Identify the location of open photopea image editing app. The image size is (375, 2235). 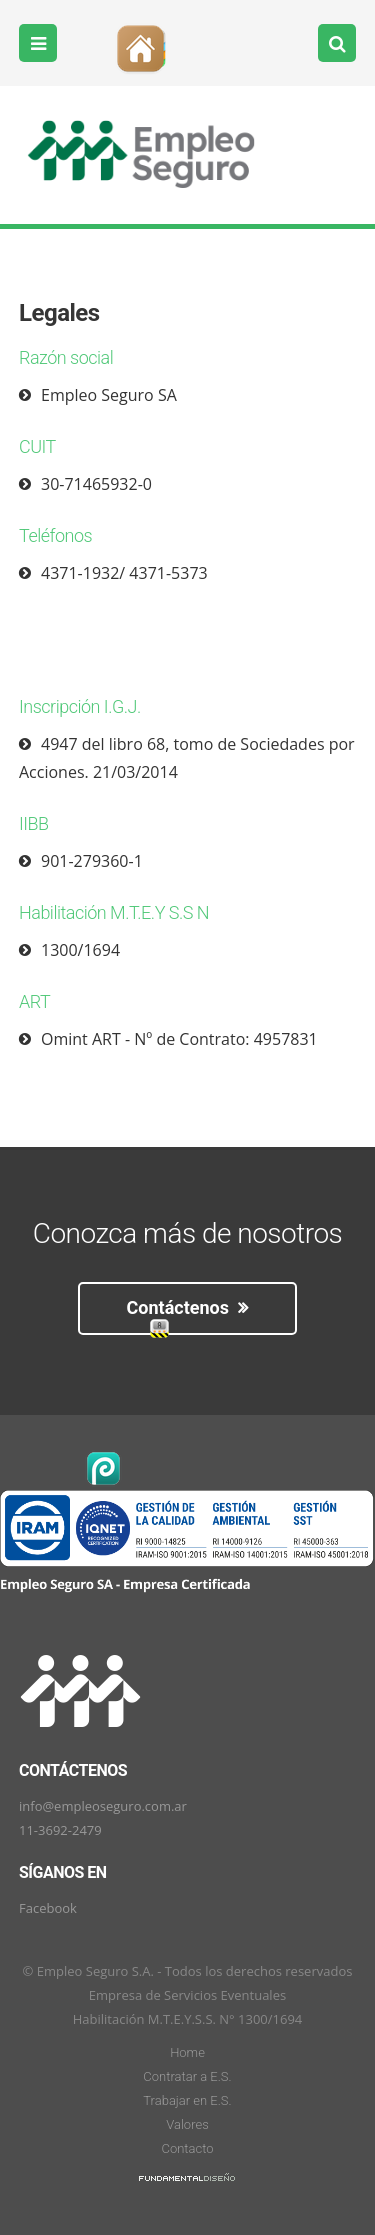
(103, 1468).